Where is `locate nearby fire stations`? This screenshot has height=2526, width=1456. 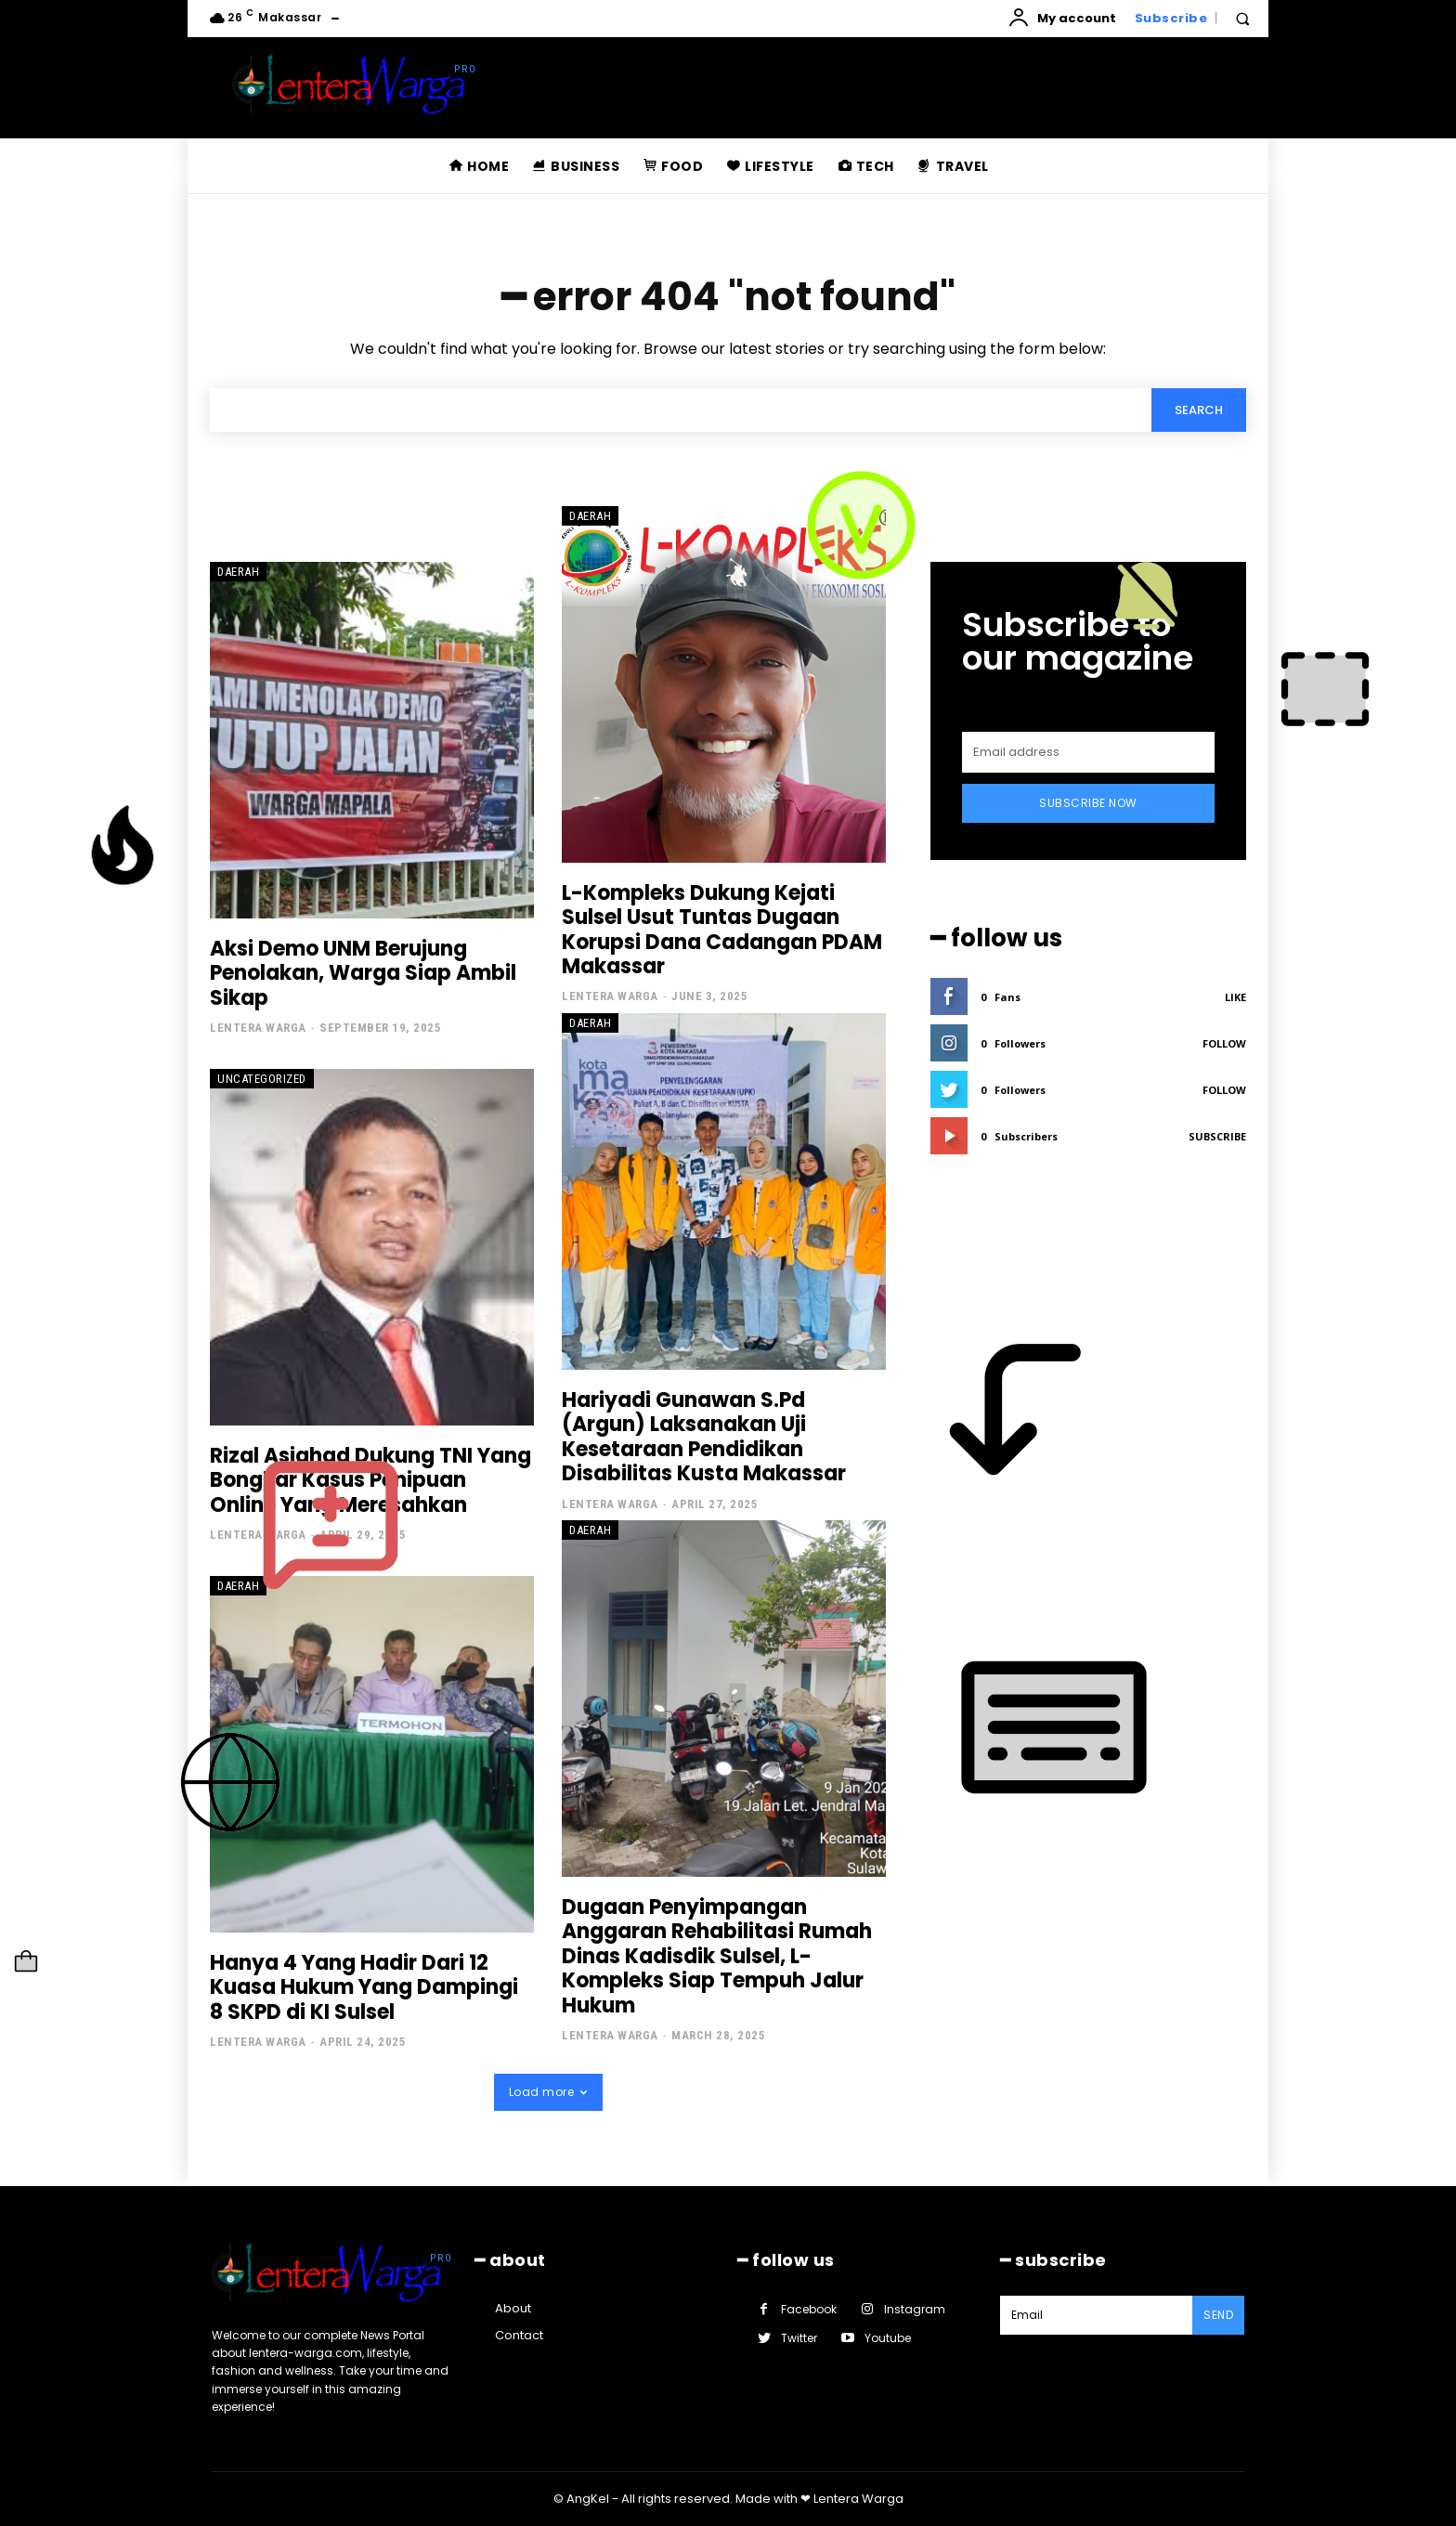 locate nearby fire stations is located at coordinates (123, 846).